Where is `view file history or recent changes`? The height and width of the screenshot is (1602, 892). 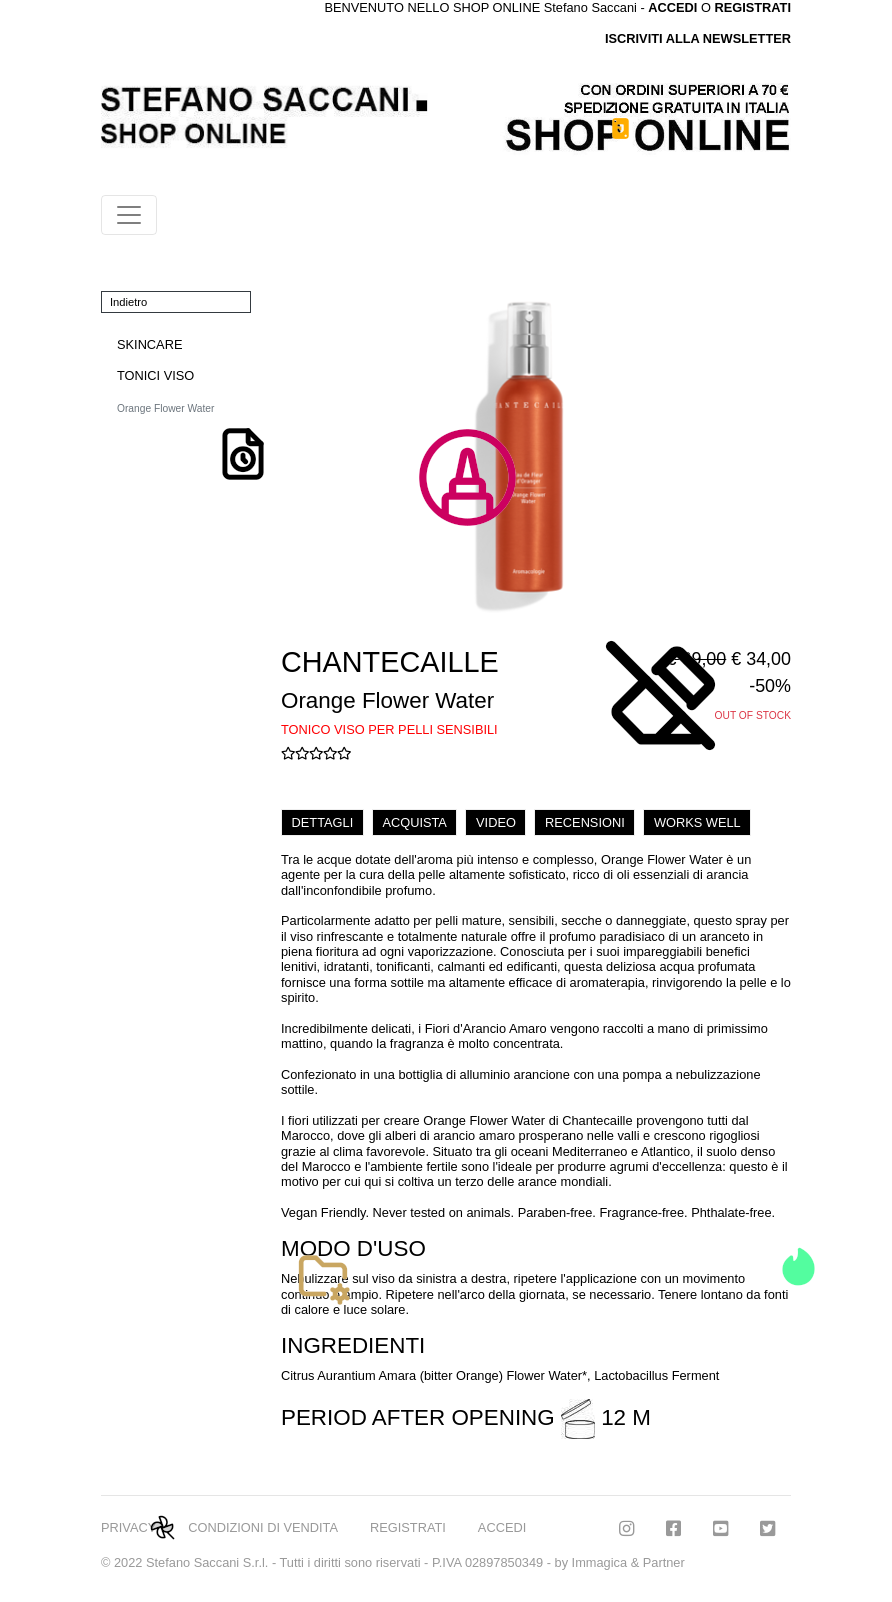
view file history or recent changes is located at coordinates (243, 454).